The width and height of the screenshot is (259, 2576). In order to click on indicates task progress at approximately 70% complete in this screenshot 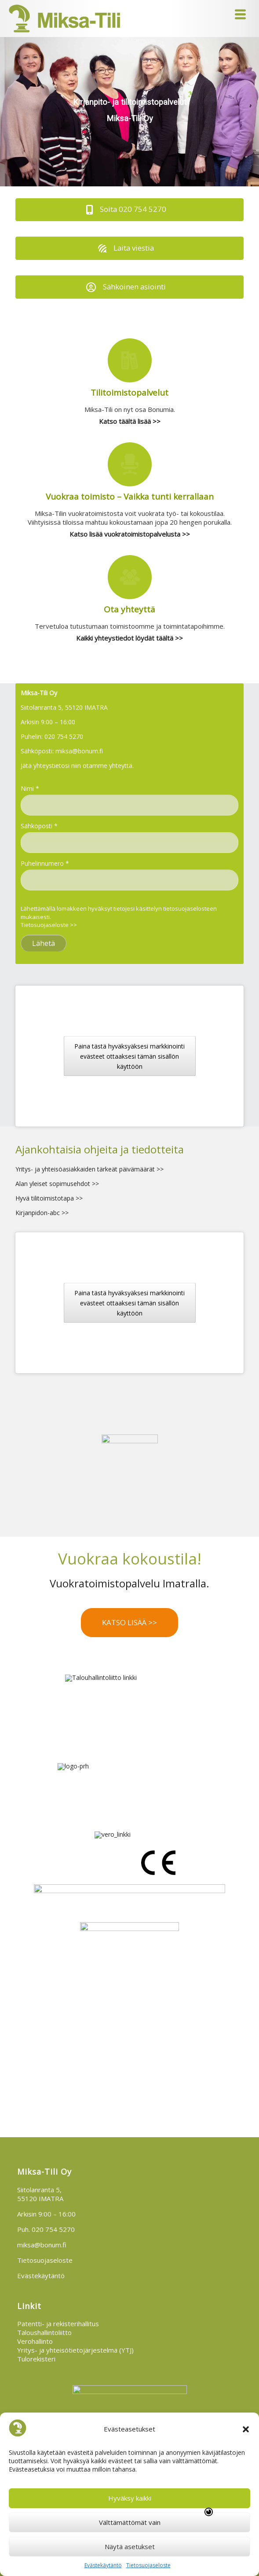, I will do `click(208, 2512)`.